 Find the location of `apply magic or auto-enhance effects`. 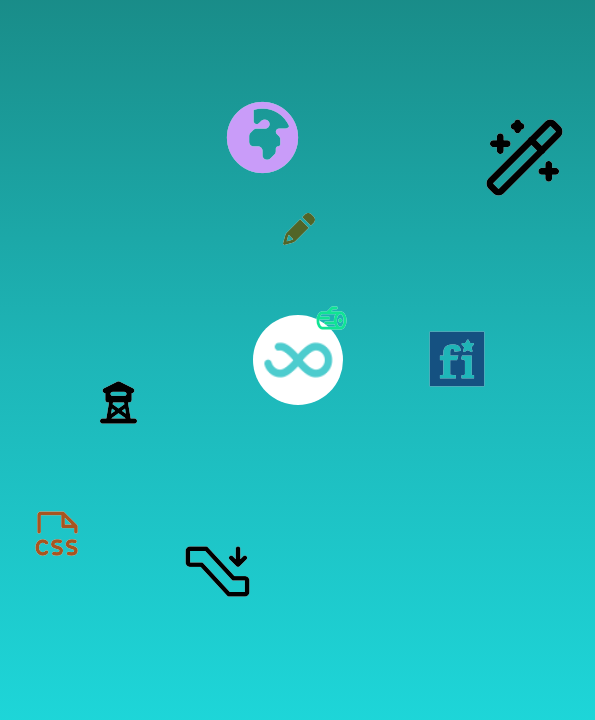

apply magic or auto-enhance effects is located at coordinates (524, 157).